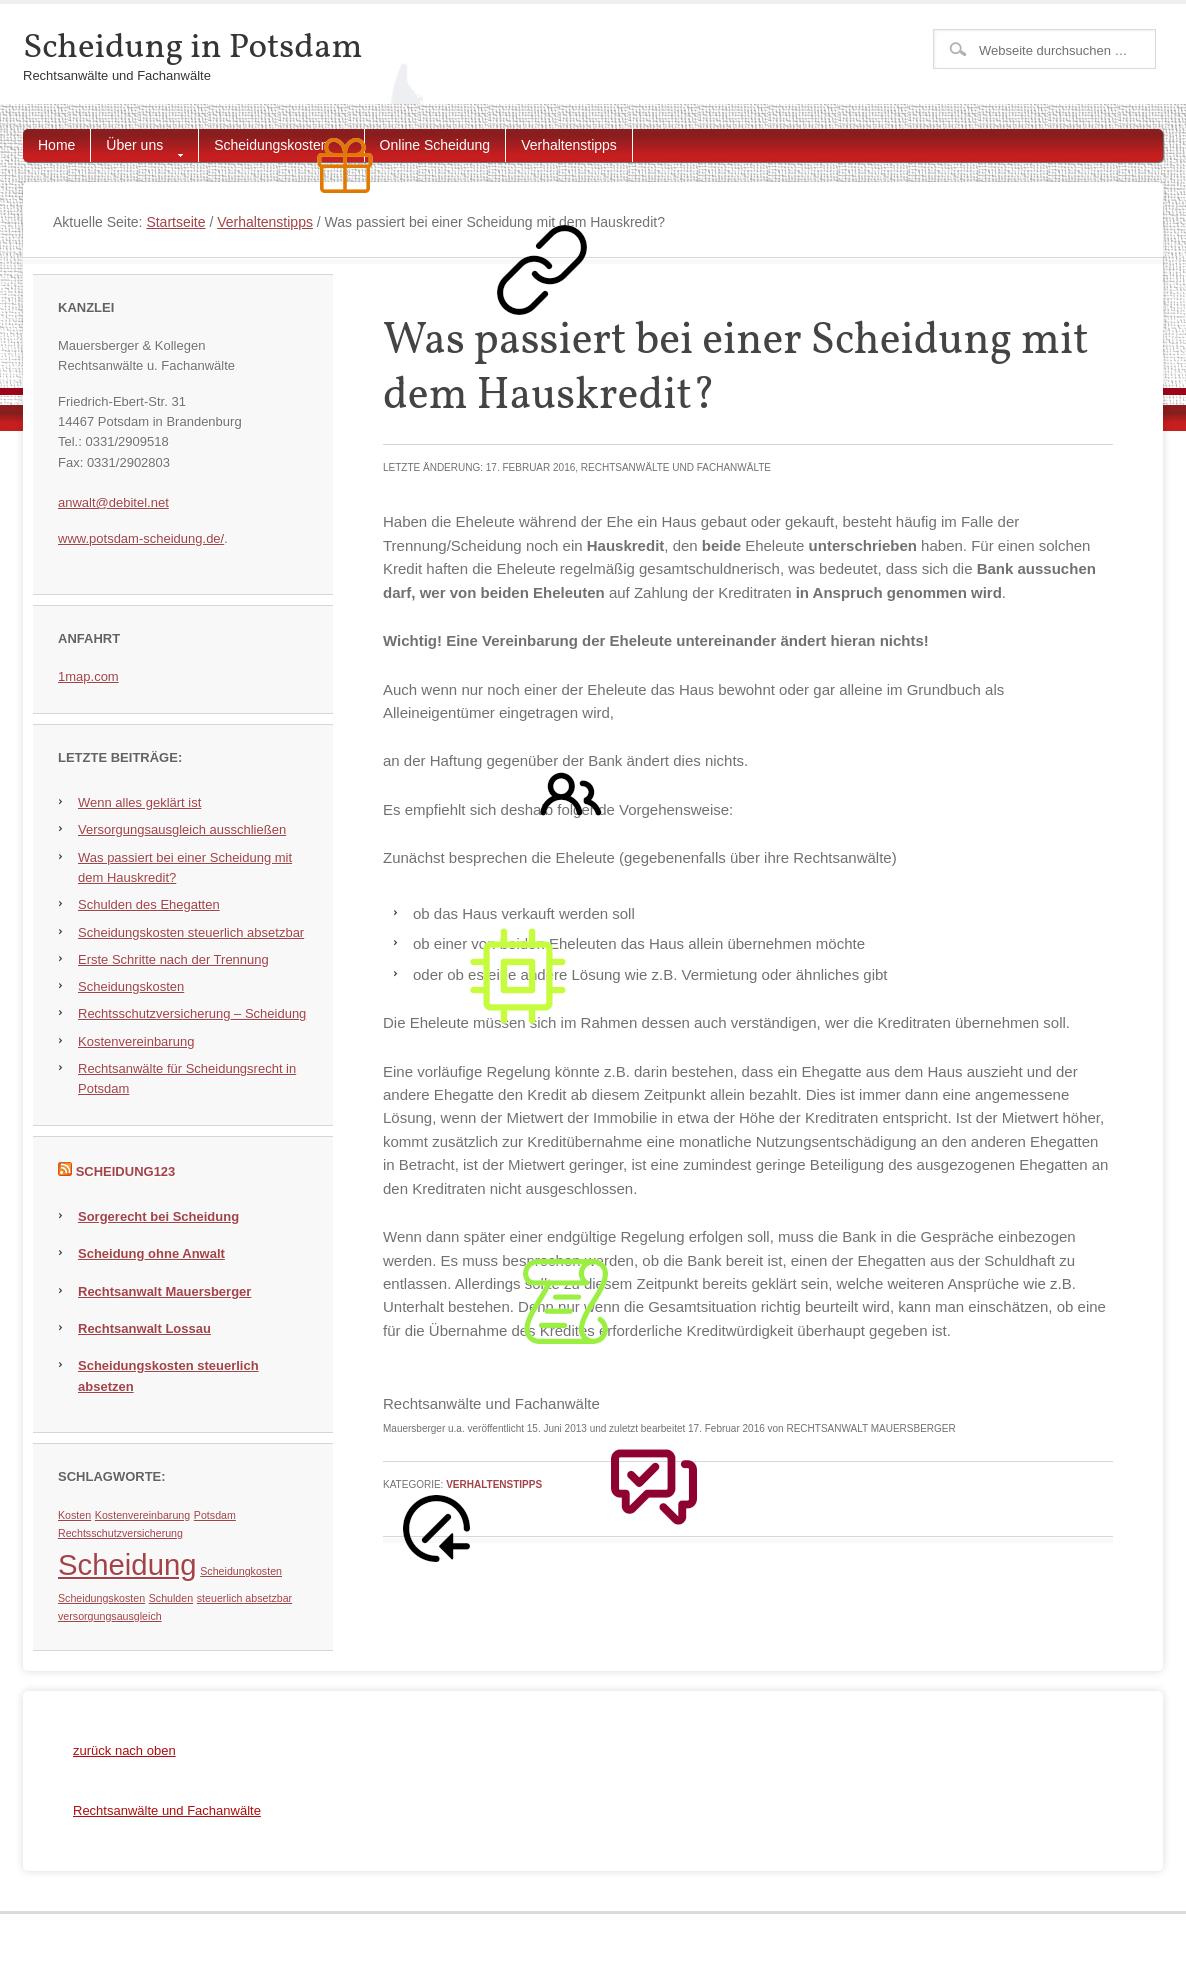 This screenshot has height=1974, width=1186. What do you see at coordinates (565, 1301) in the screenshot?
I see `view activity log or history` at bounding box center [565, 1301].